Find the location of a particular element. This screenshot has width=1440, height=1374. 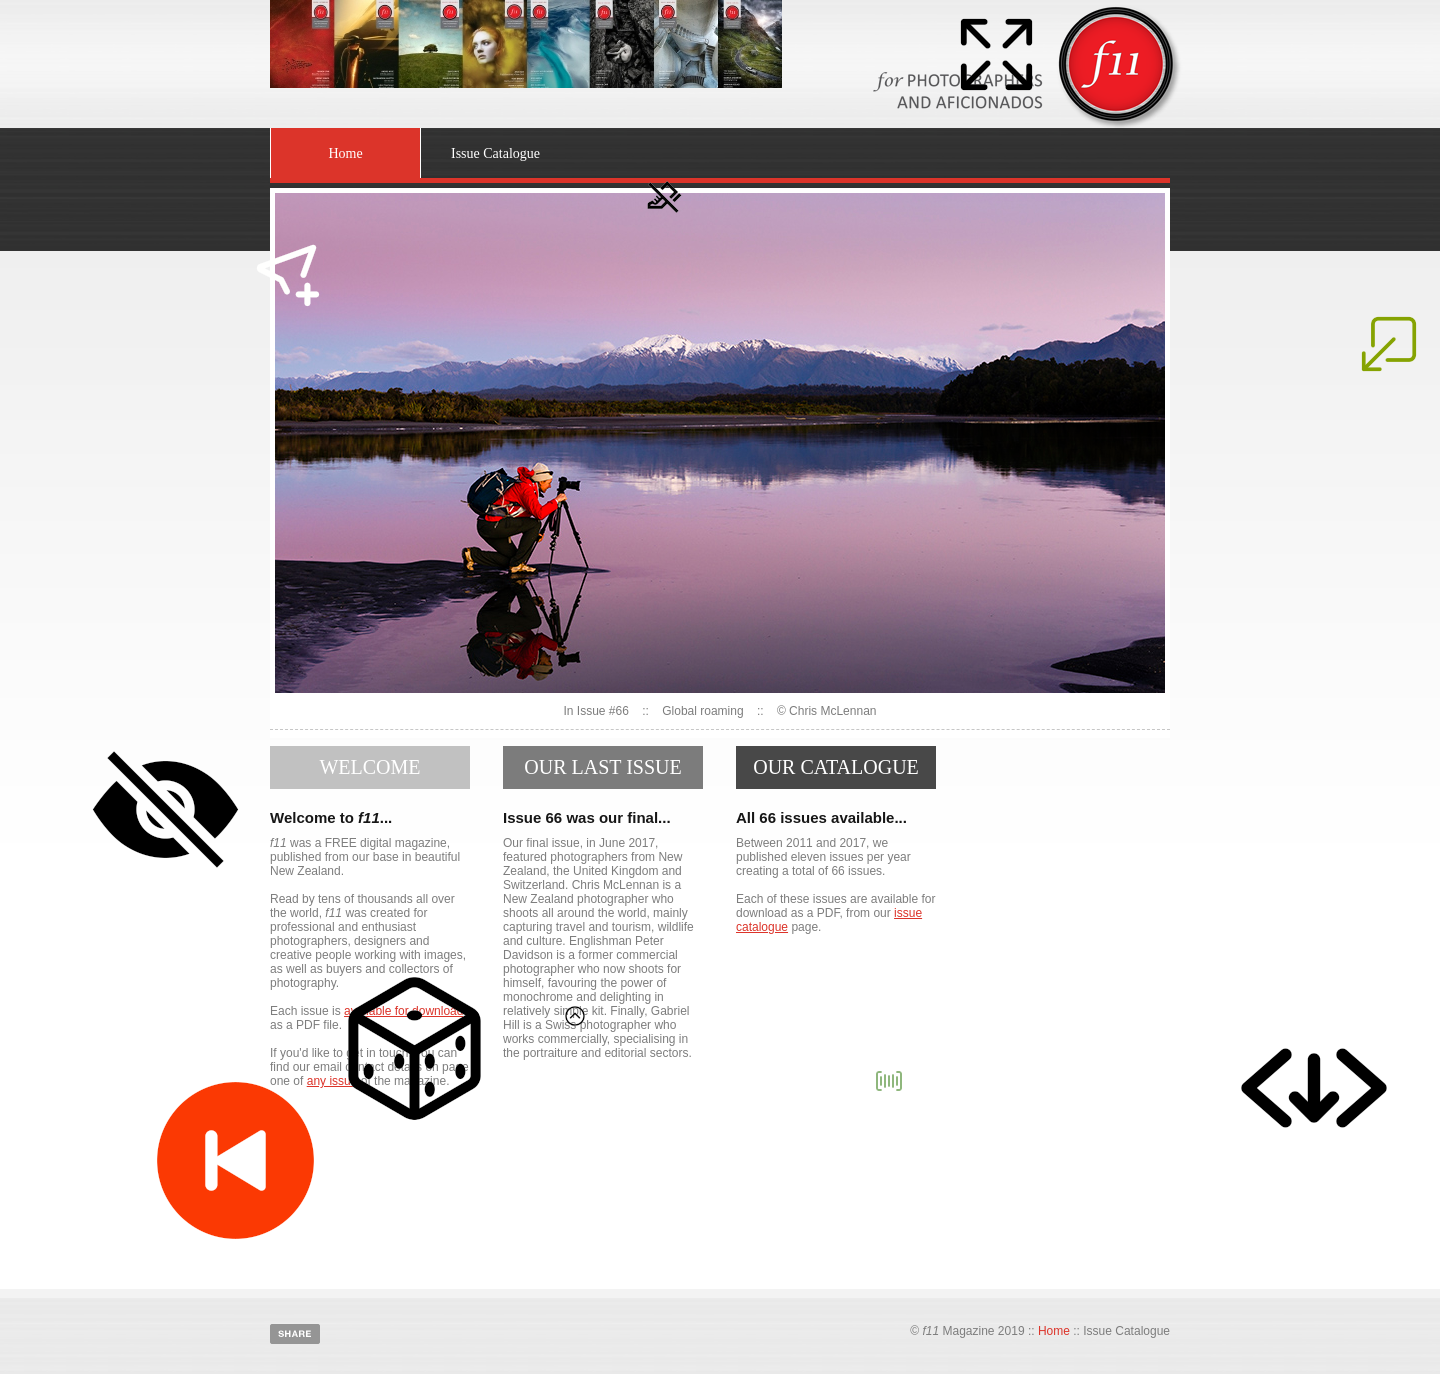

randomize or shuffle content is located at coordinates (414, 1048).